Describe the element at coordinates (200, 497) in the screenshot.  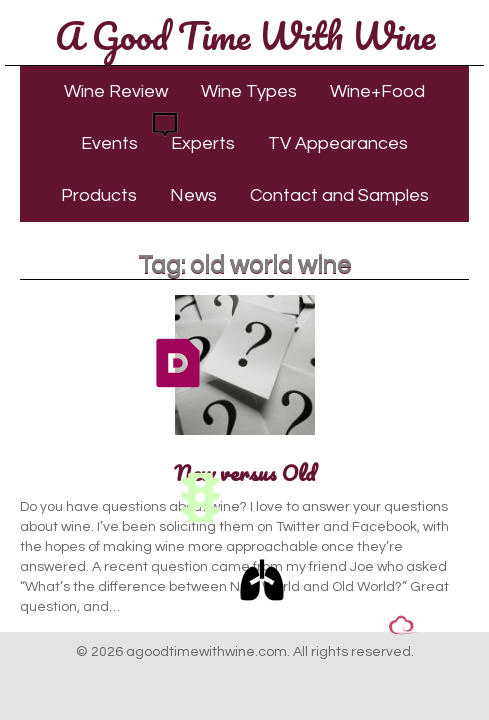
I see `view traffic conditions` at that location.